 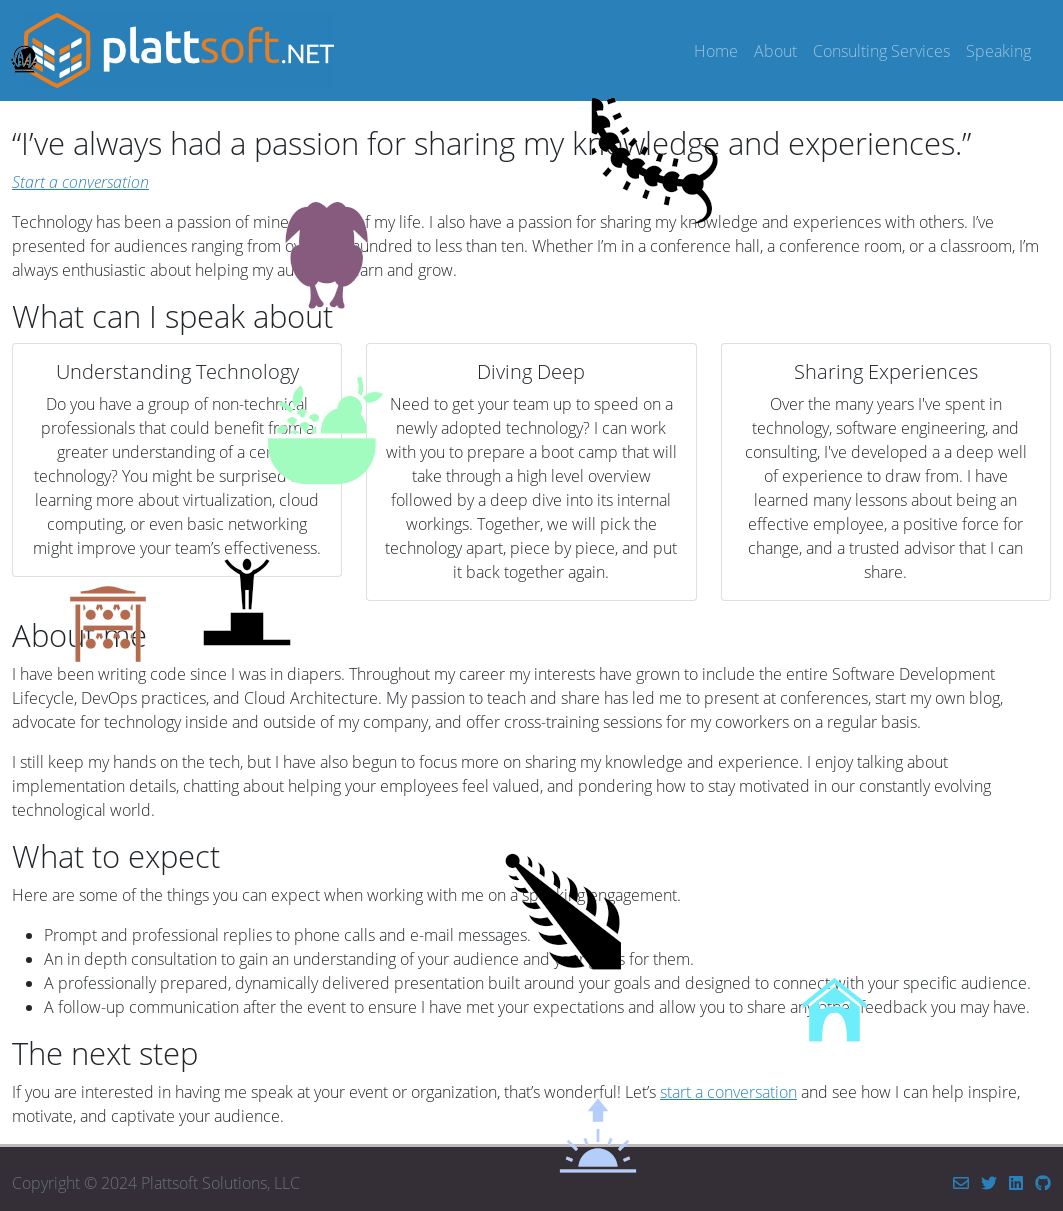 What do you see at coordinates (598, 1135) in the screenshot?
I see `indicates sunrise or morning time` at bounding box center [598, 1135].